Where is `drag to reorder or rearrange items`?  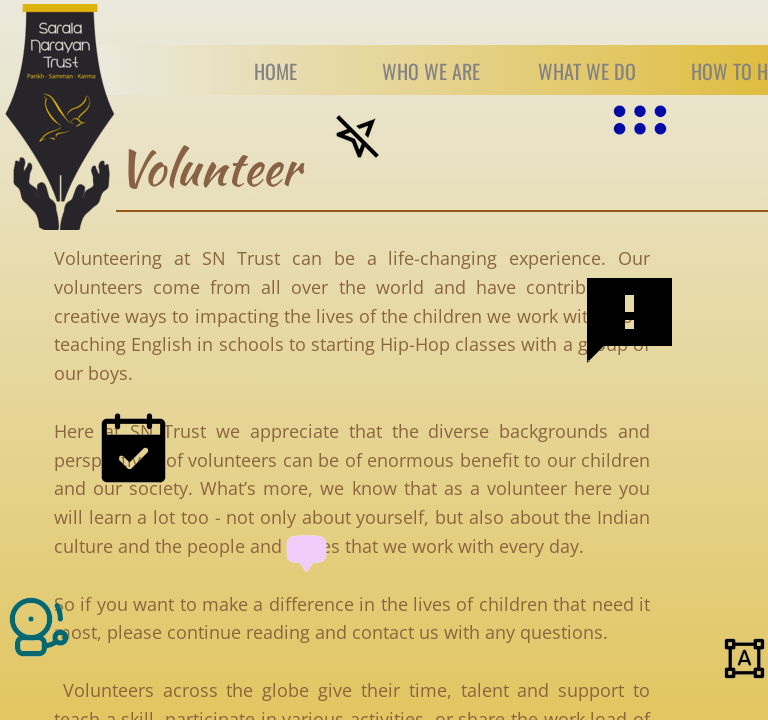 drag to reorder or rearrange items is located at coordinates (640, 120).